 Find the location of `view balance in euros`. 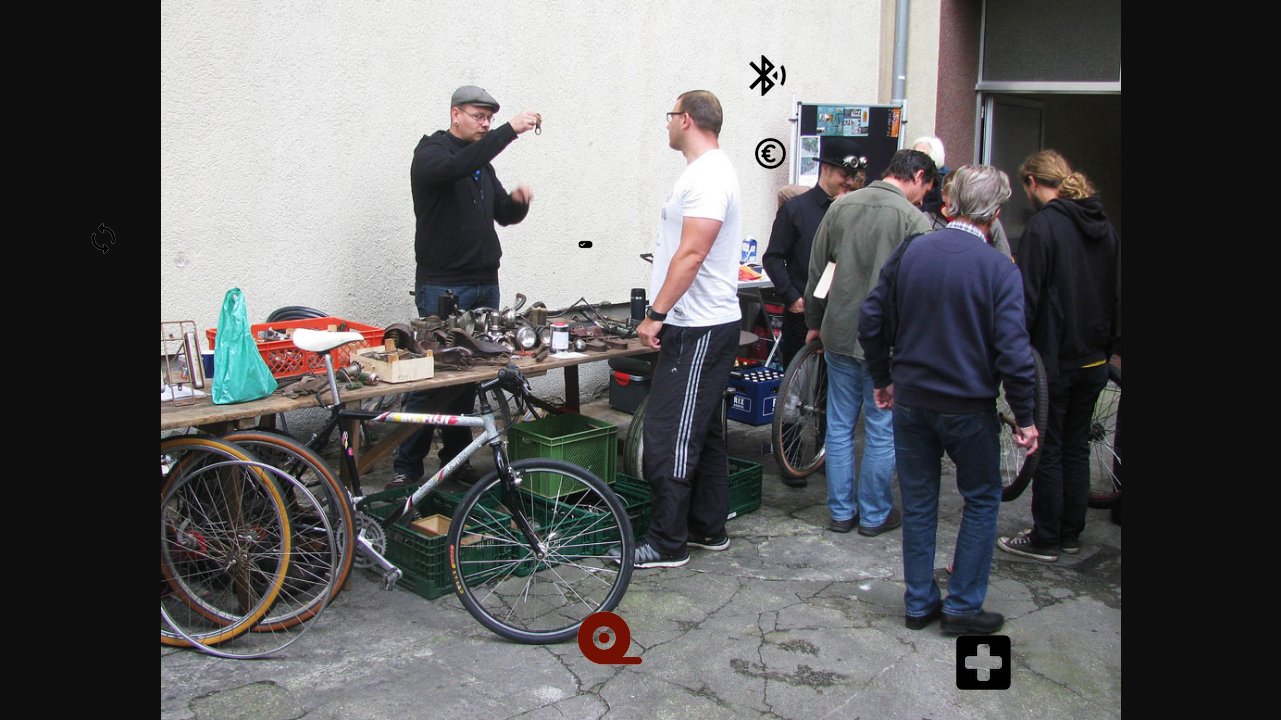

view balance in euros is located at coordinates (770, 153).